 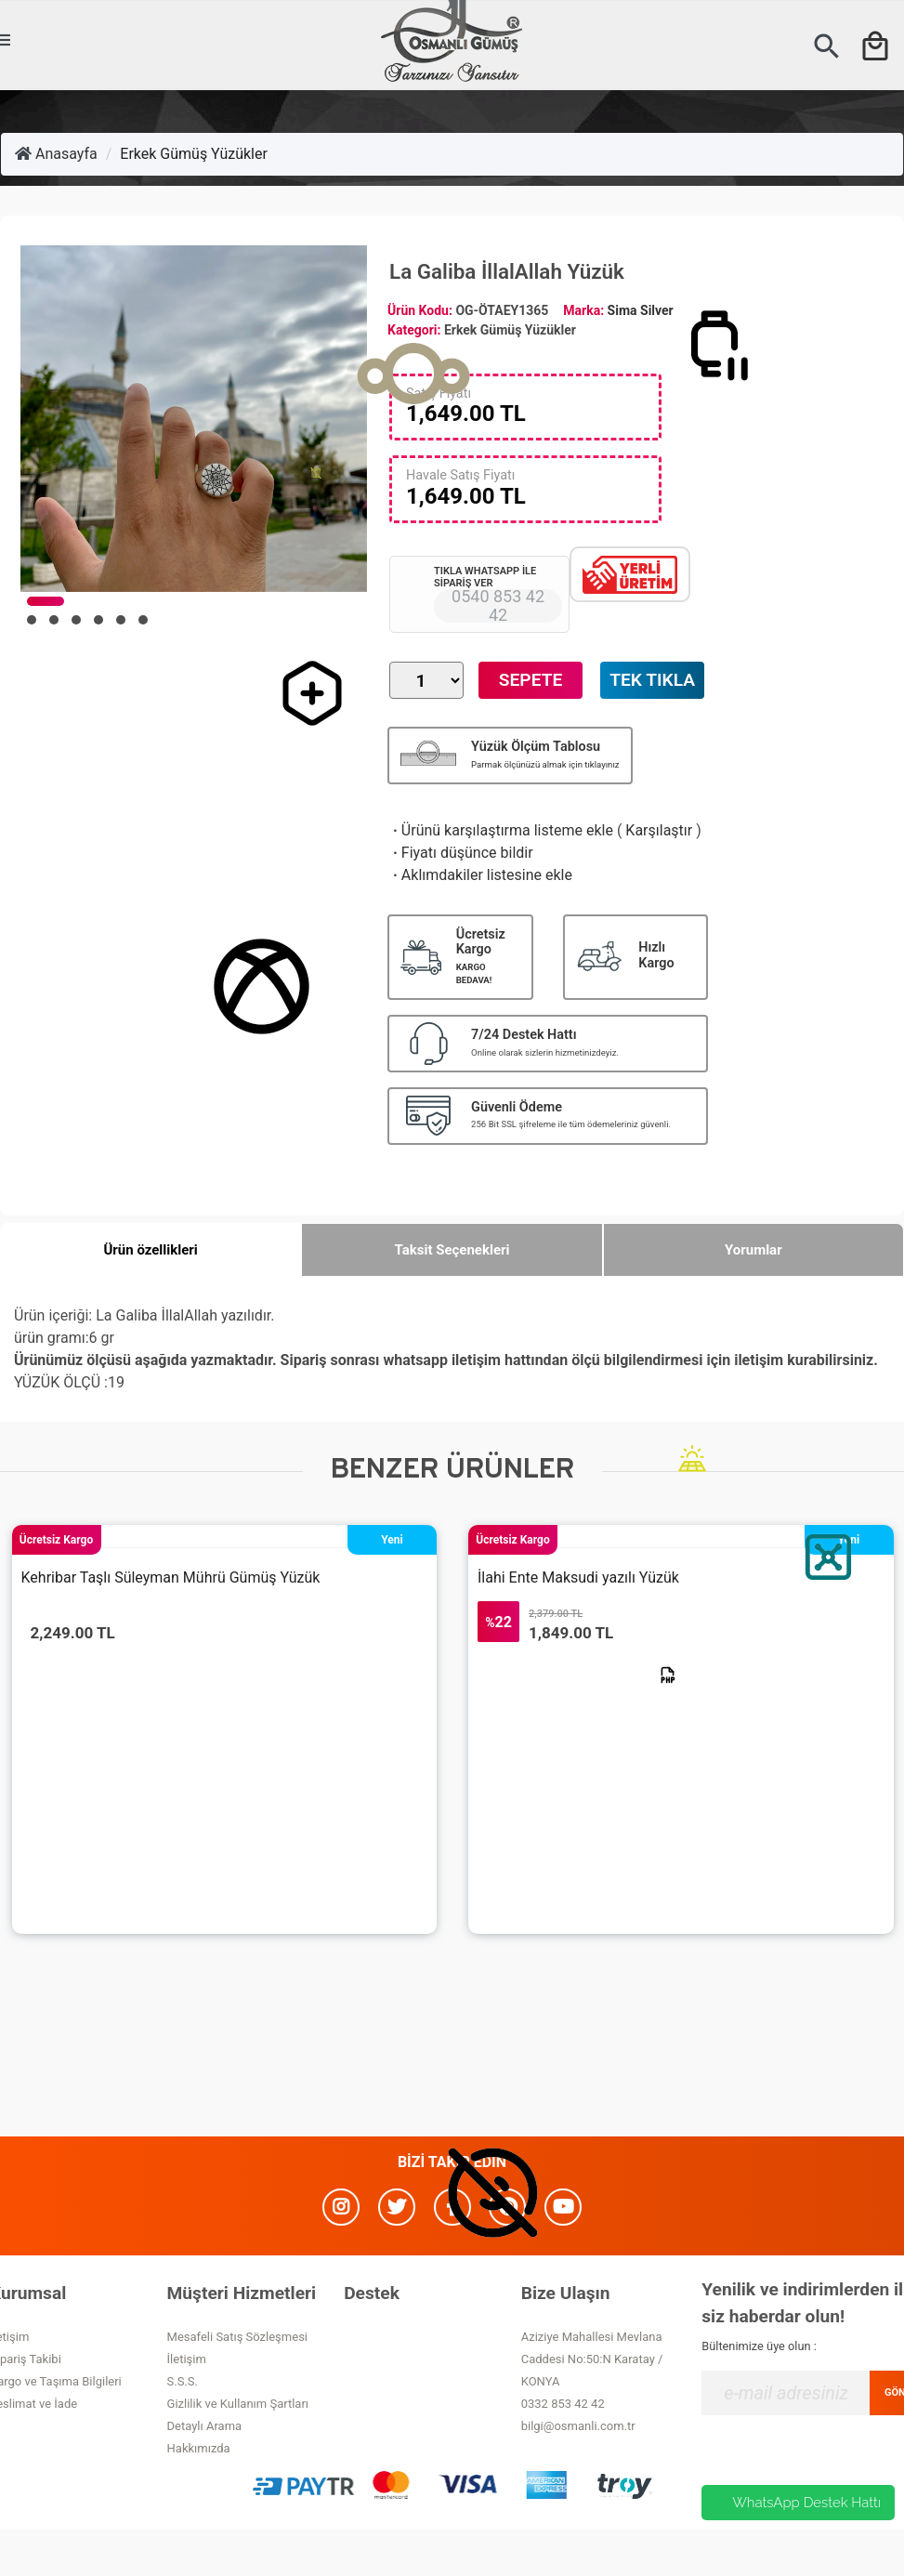 What do you see at coordinates (714, 344) in the screenshot?
I see `pause activity tracking on smartwatch` at bounding box center [714, 344].